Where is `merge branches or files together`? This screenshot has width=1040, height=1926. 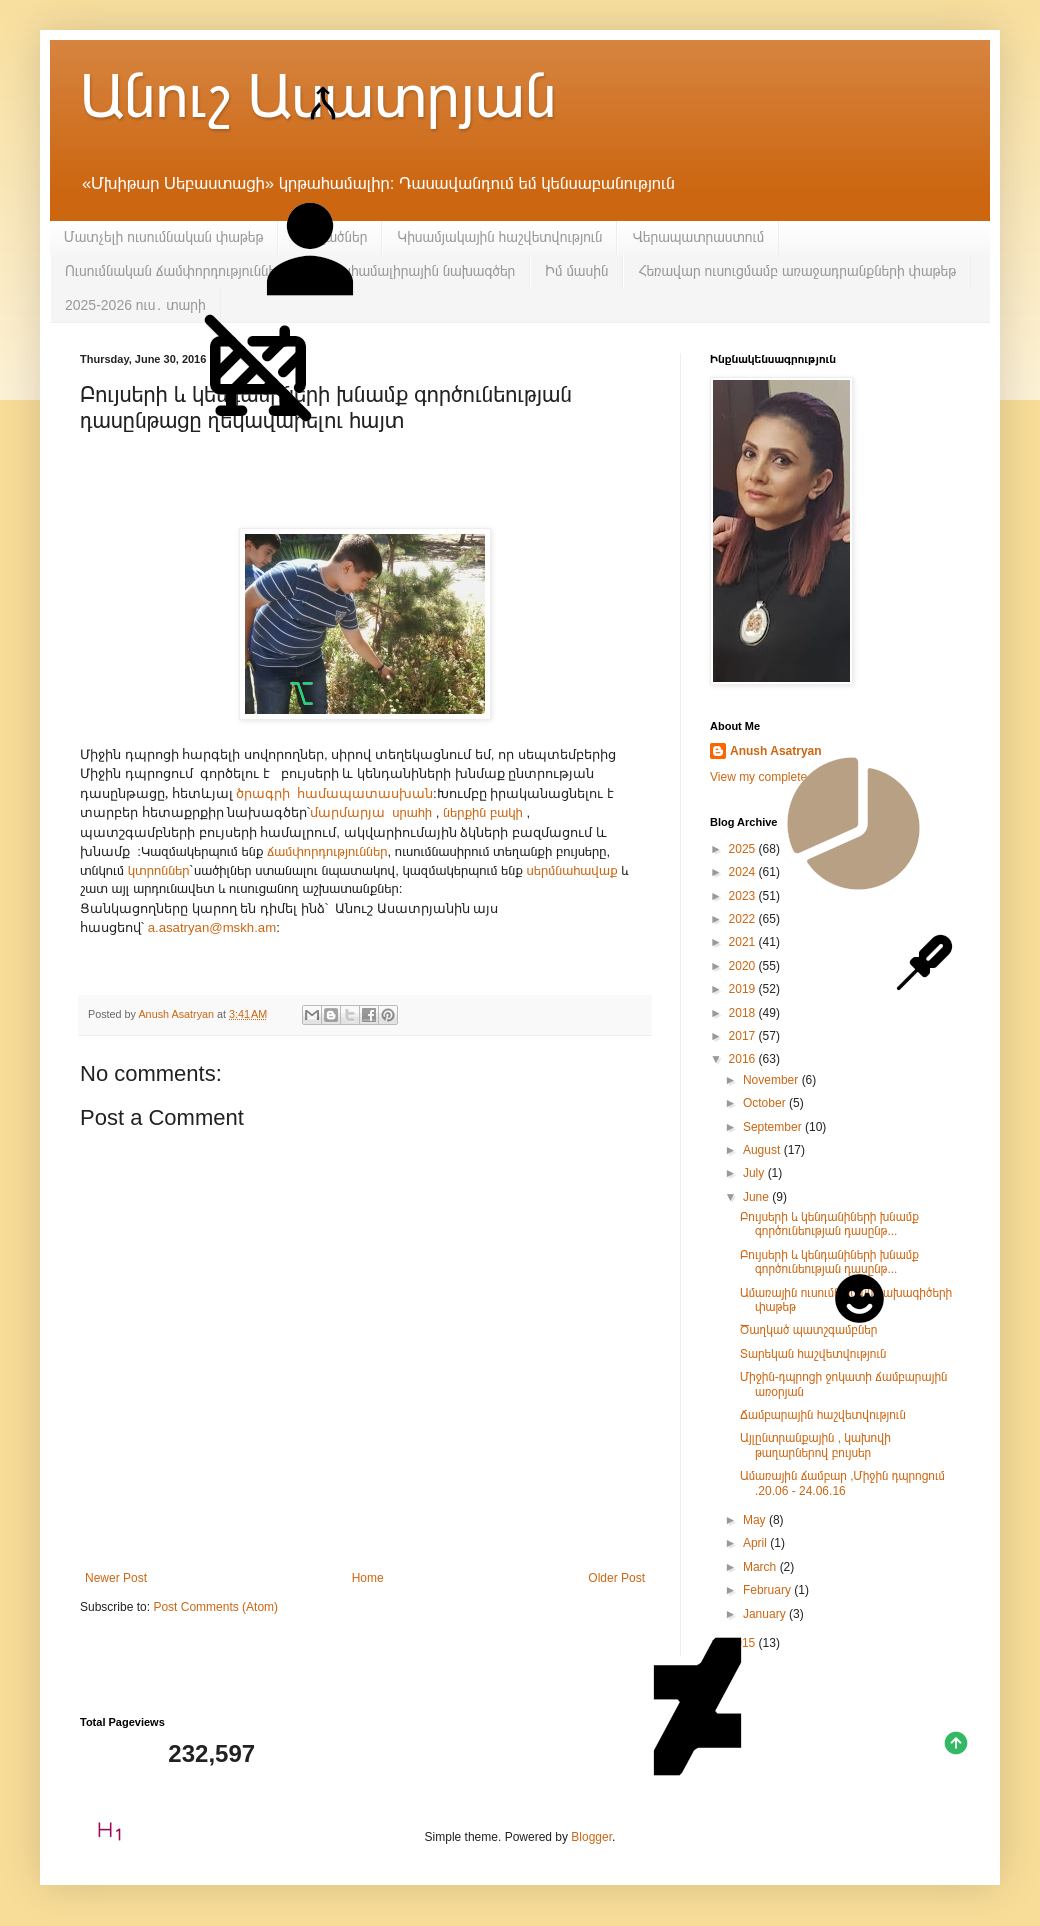 merge branches or files together is located at coordinates (323, 102).